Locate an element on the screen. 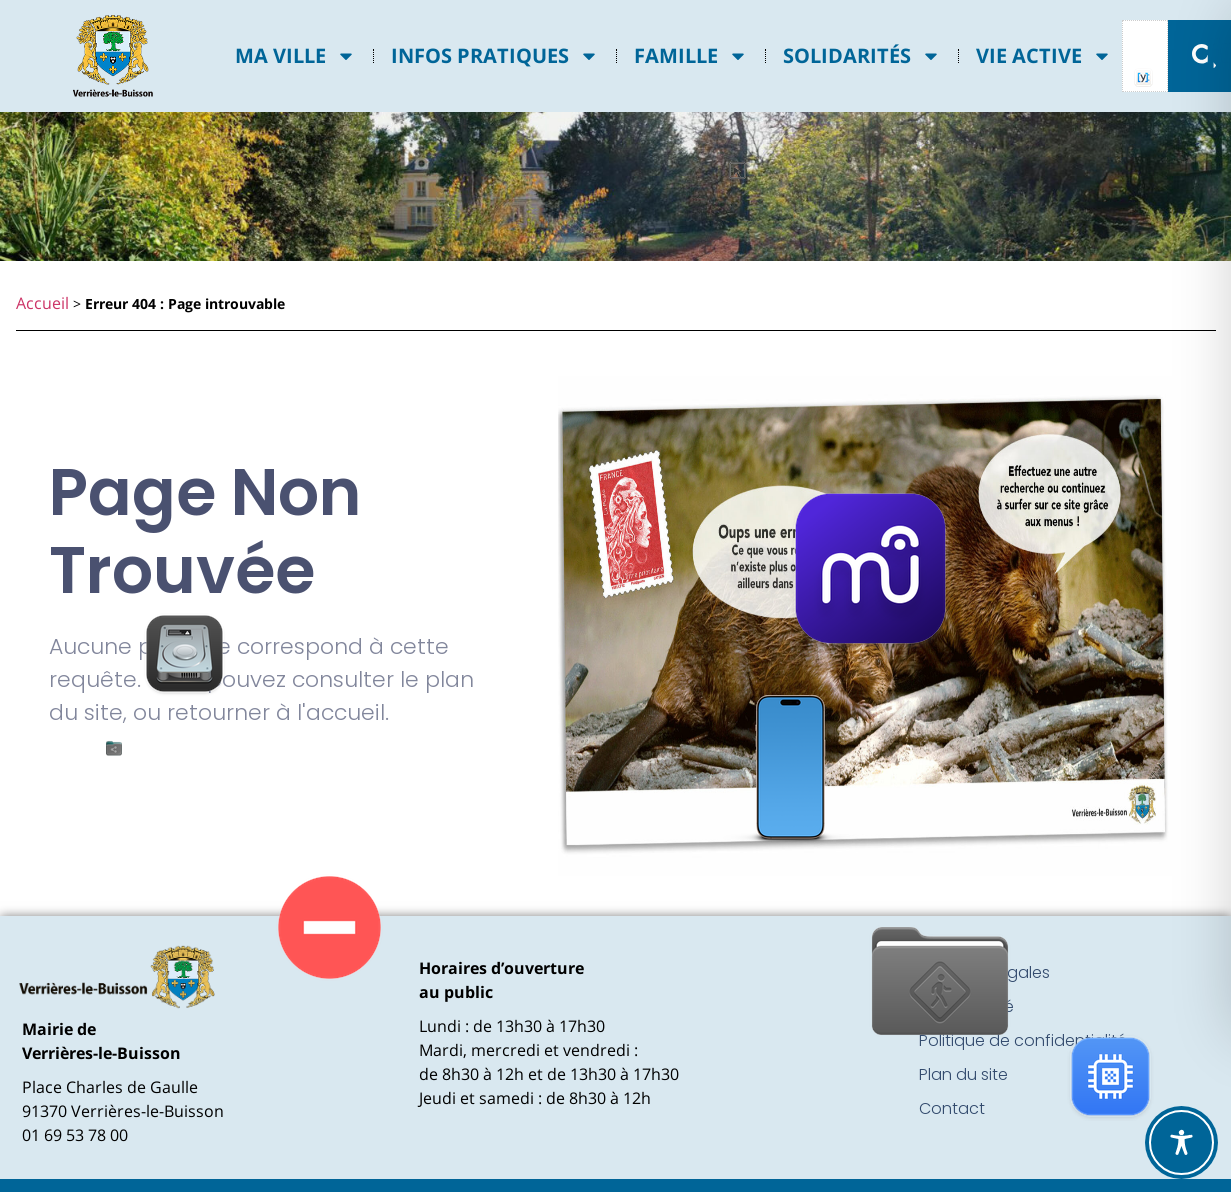 The image size is (1231, 1192). browse electronics or hardware apps is located at coordinates (1110, 1076).